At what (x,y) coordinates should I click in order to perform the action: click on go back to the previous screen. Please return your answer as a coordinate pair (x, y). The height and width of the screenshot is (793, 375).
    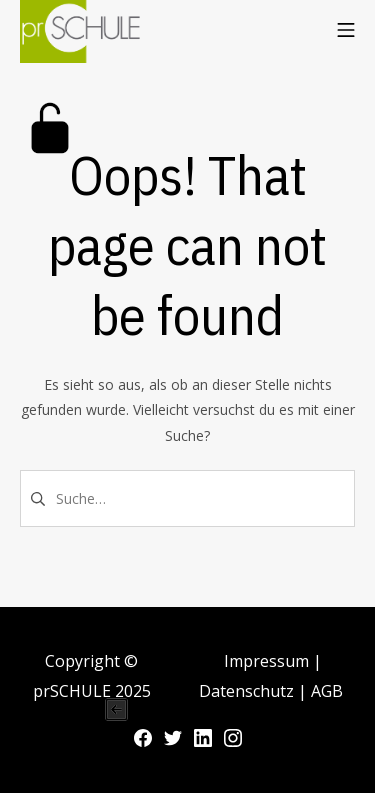
    Looking at the image, I should click on (116, 709).